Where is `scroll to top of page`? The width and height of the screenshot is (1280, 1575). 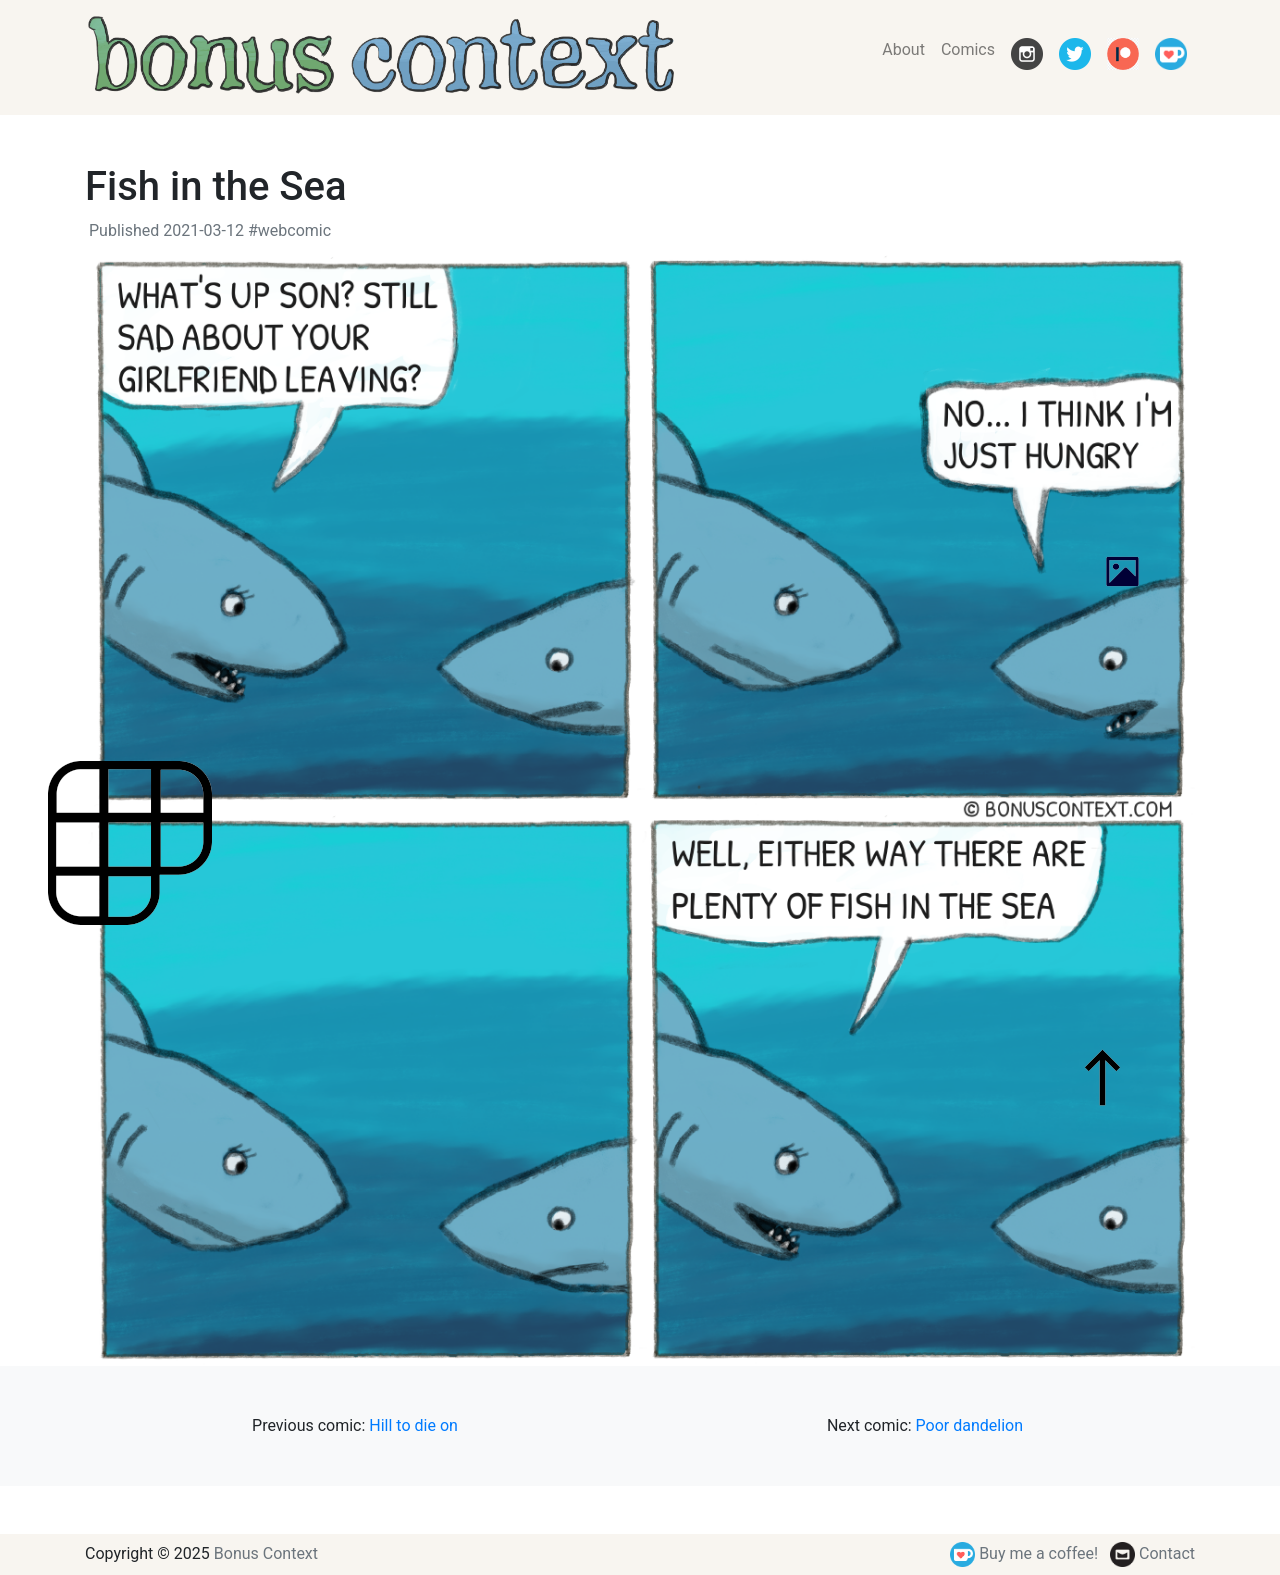 scroll to top of page is located at coordinates (1102, 1077).